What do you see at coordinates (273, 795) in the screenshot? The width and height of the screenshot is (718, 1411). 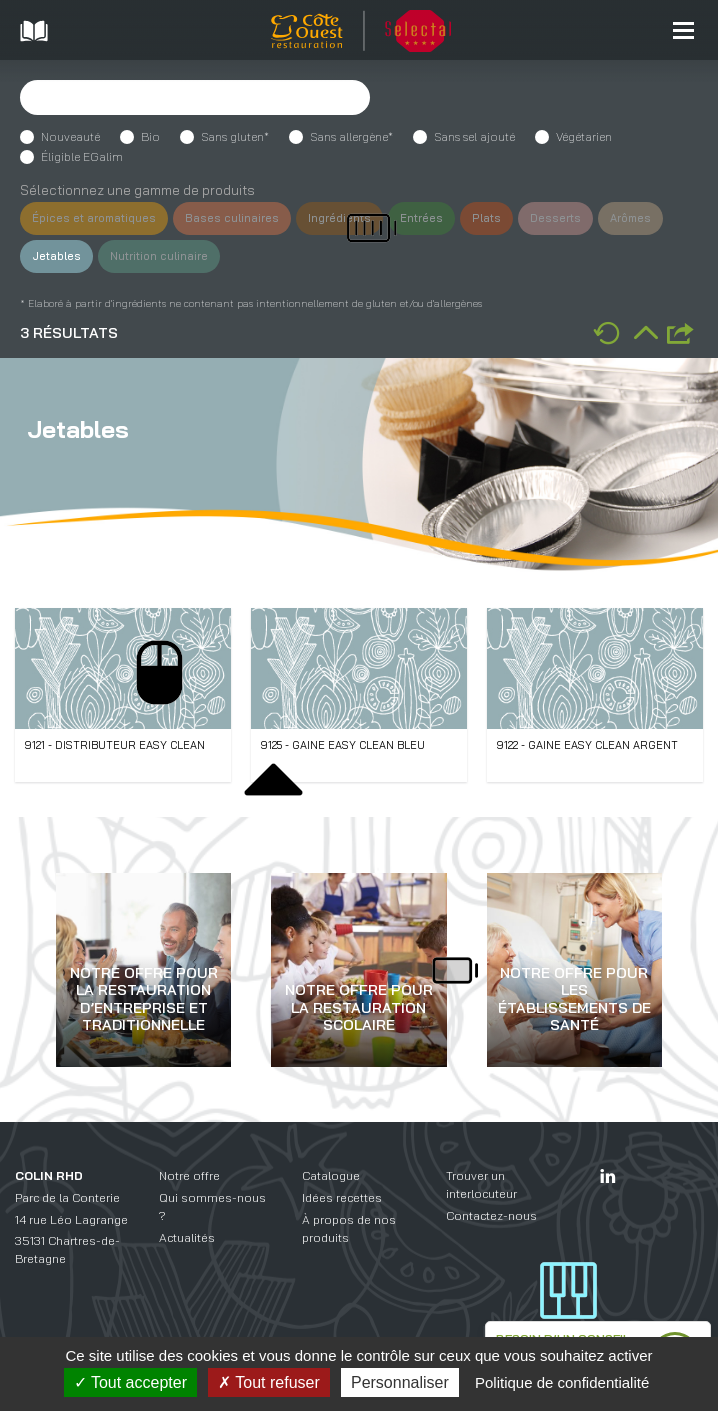 I see `navigate up or go to previous item` at bounding box center [273, 795].